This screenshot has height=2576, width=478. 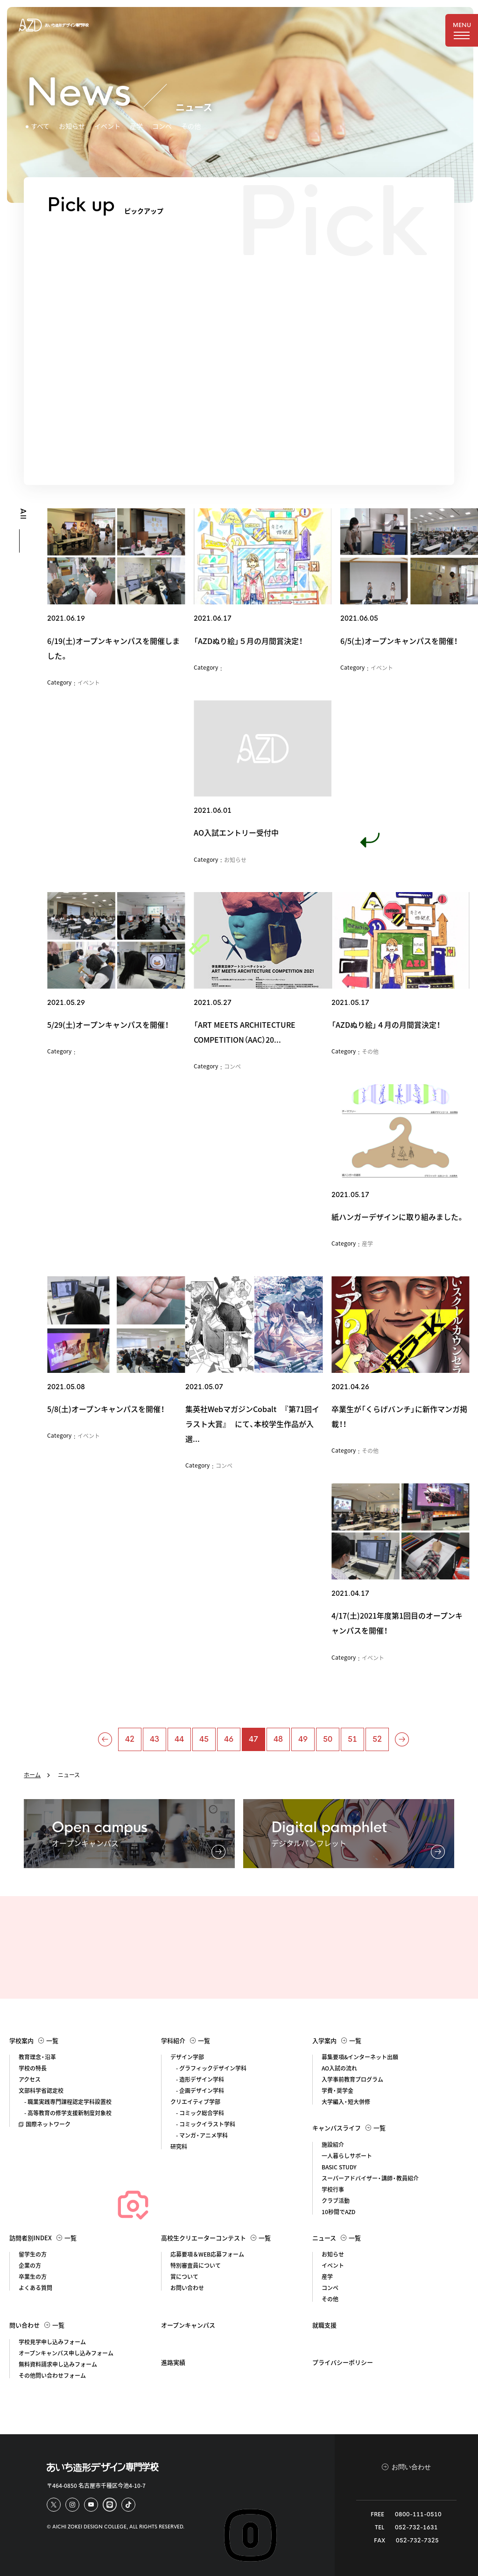 I want to click on represents the letter "o" in a menu or keyboard interface, so click(x=250, y=2535).